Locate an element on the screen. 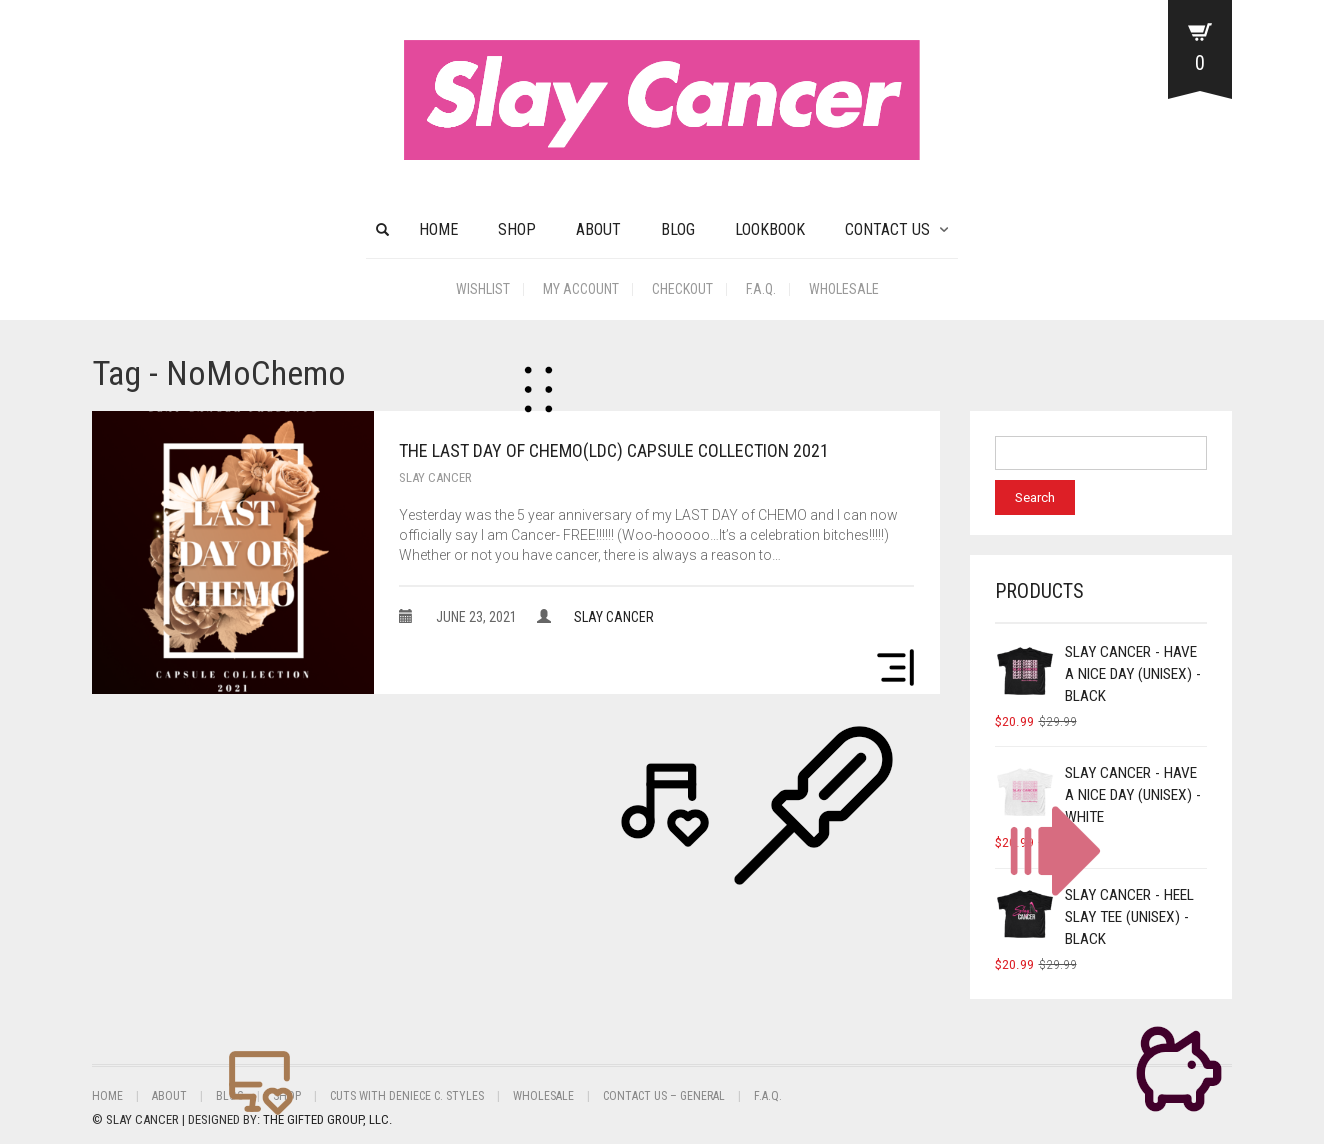 This screenshot has width=1324, height=1144. access settings or configuration options is located at coordinates (813, 805).